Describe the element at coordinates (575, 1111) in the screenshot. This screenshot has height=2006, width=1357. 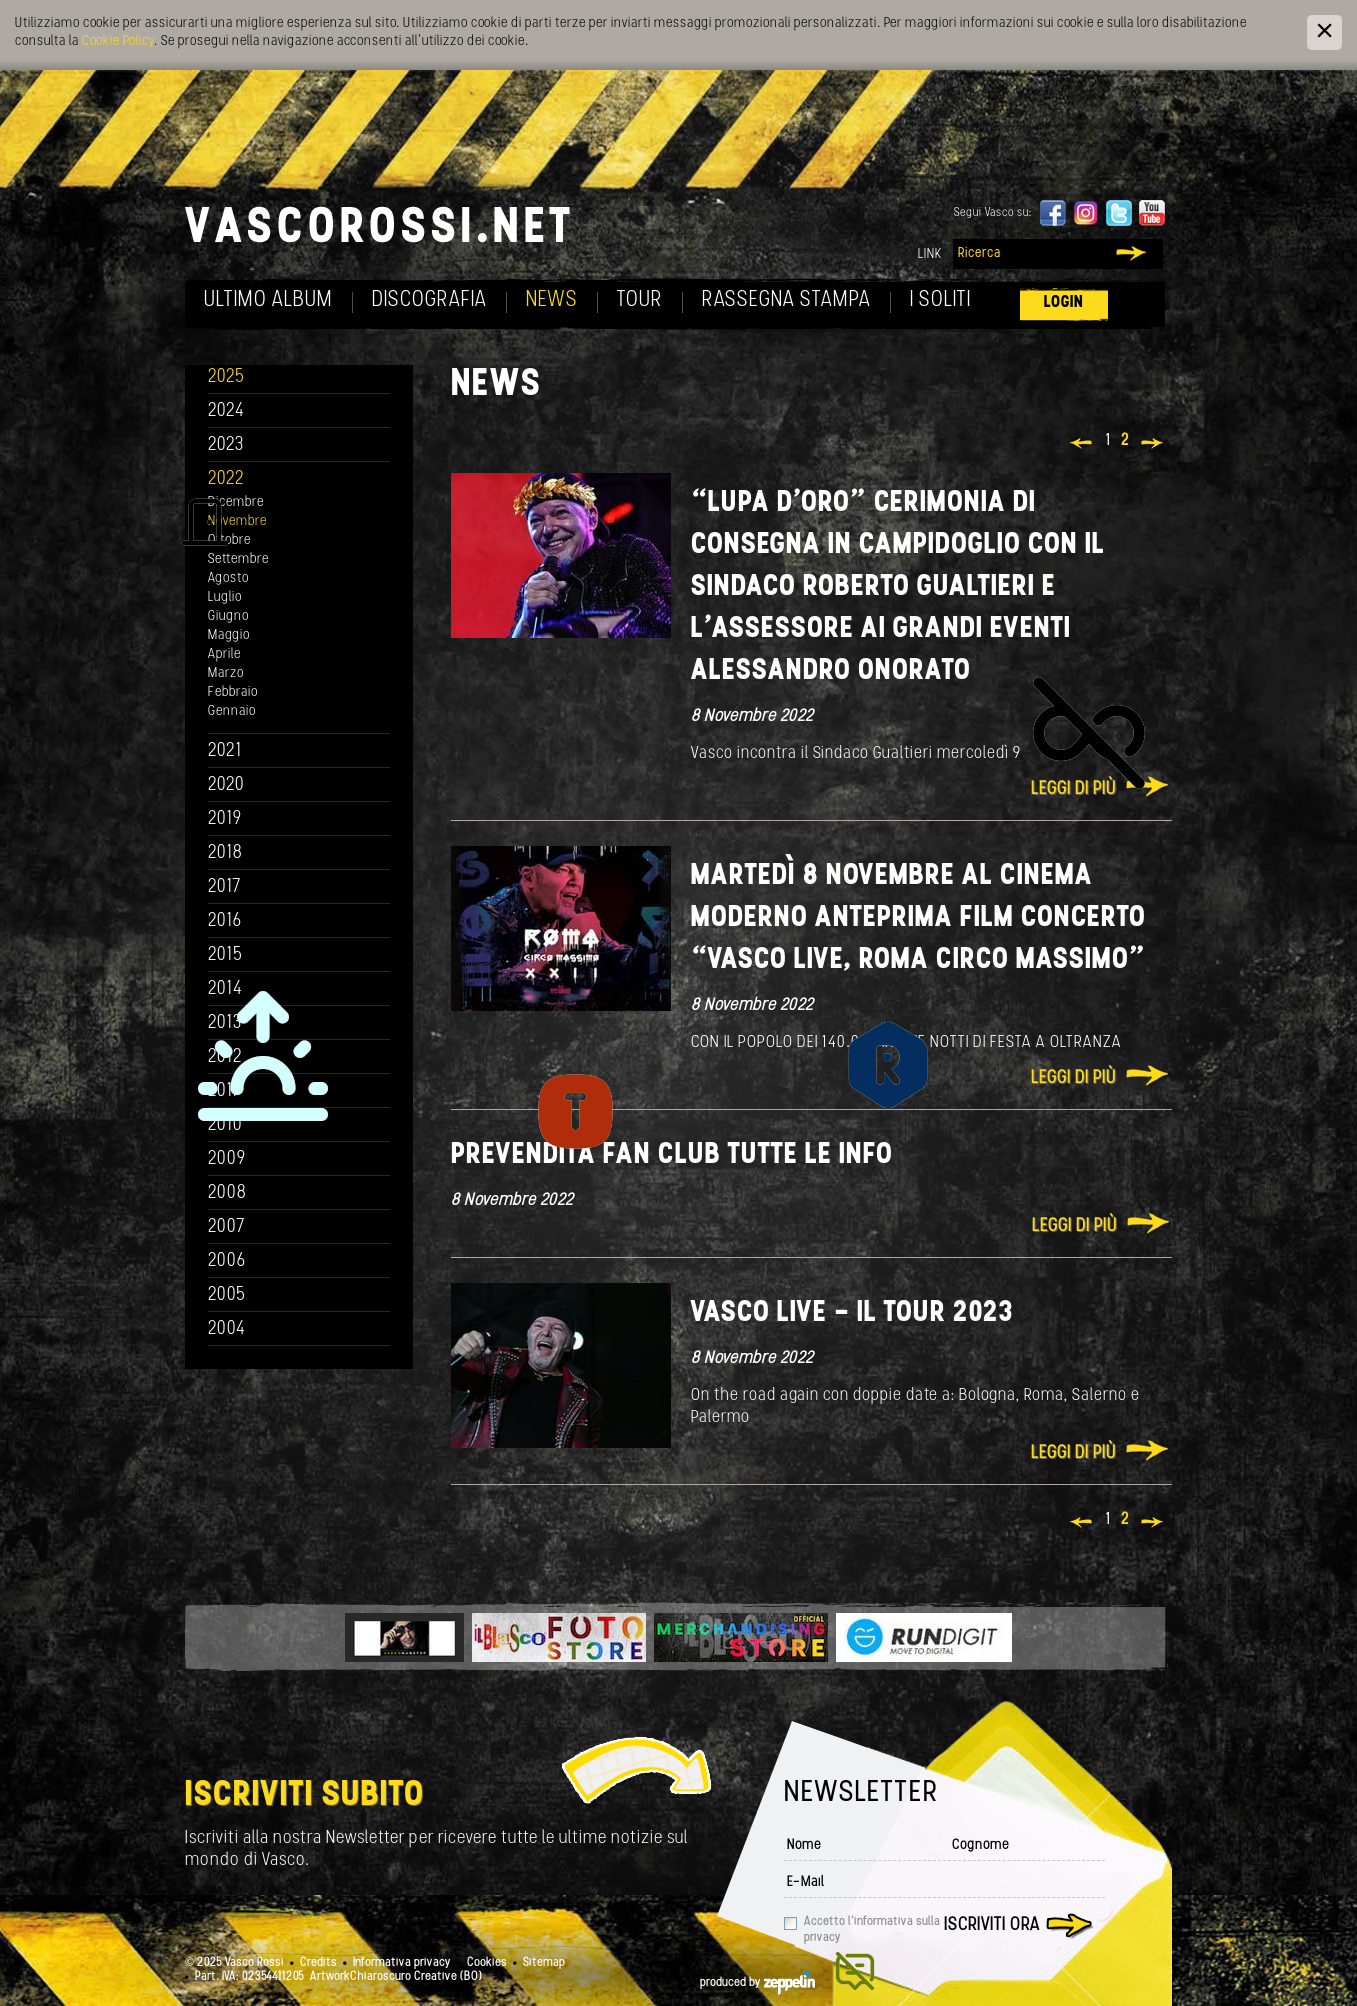
I see `text formatting or typography tool` at that location.